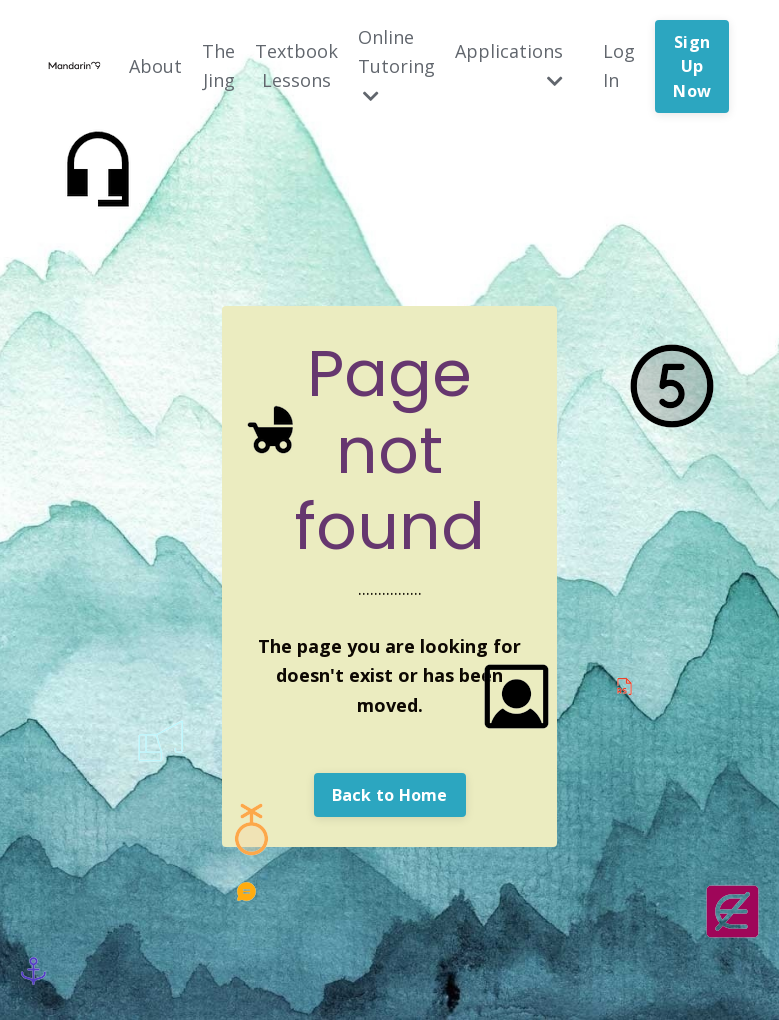 Image resolution: width=779 pixels, height=1020 pixels. What do you see at coordinates (672, 386) in the screenshot?
I see `indicates step five in a multi-step process` at bounding box center [672, 386].